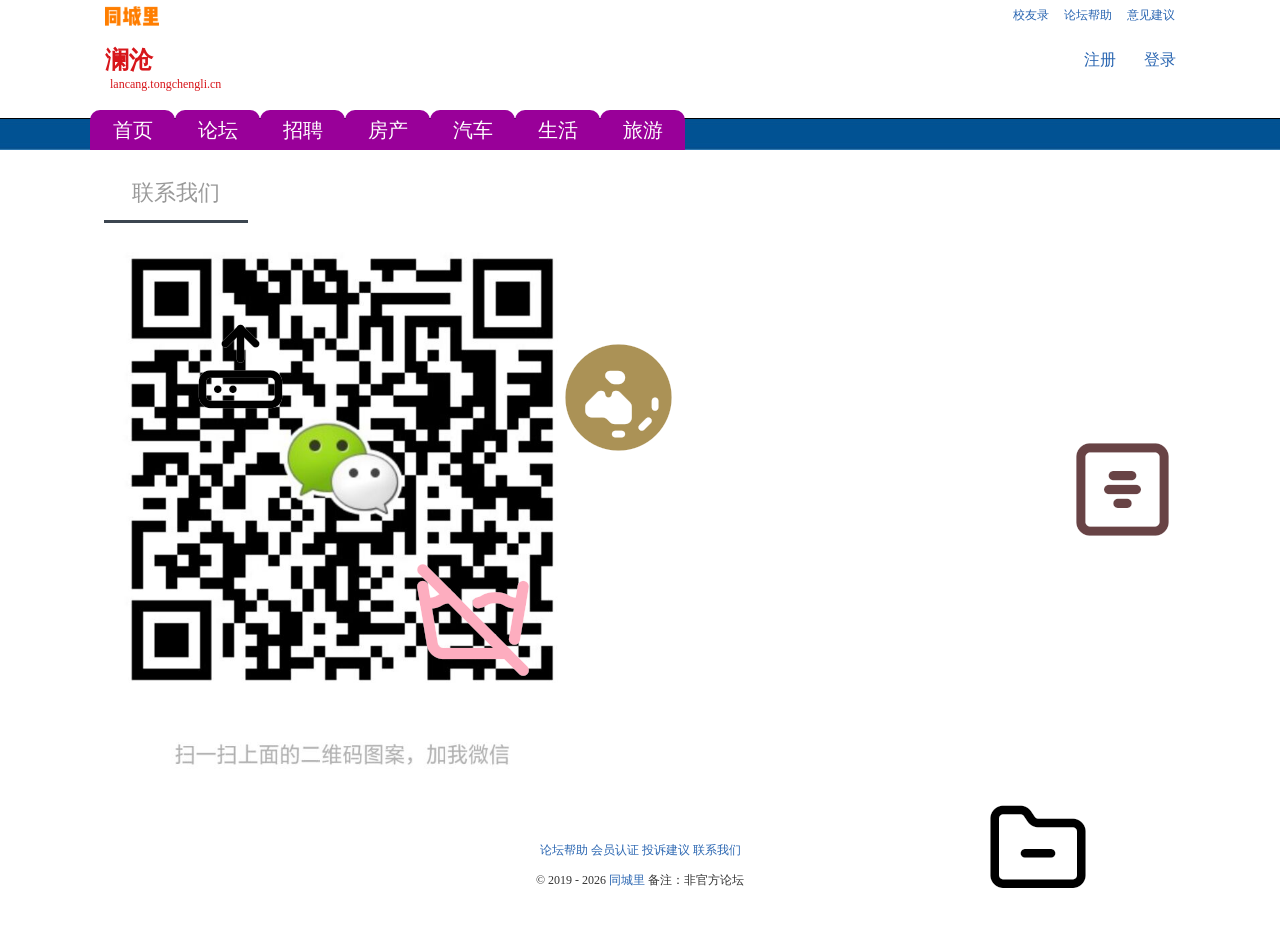 This screenshot has height=927, width=1280. Describe the element at coordinates (1122, 489) in the screenshot. I see `center align content horizontally and vertically` at that location.